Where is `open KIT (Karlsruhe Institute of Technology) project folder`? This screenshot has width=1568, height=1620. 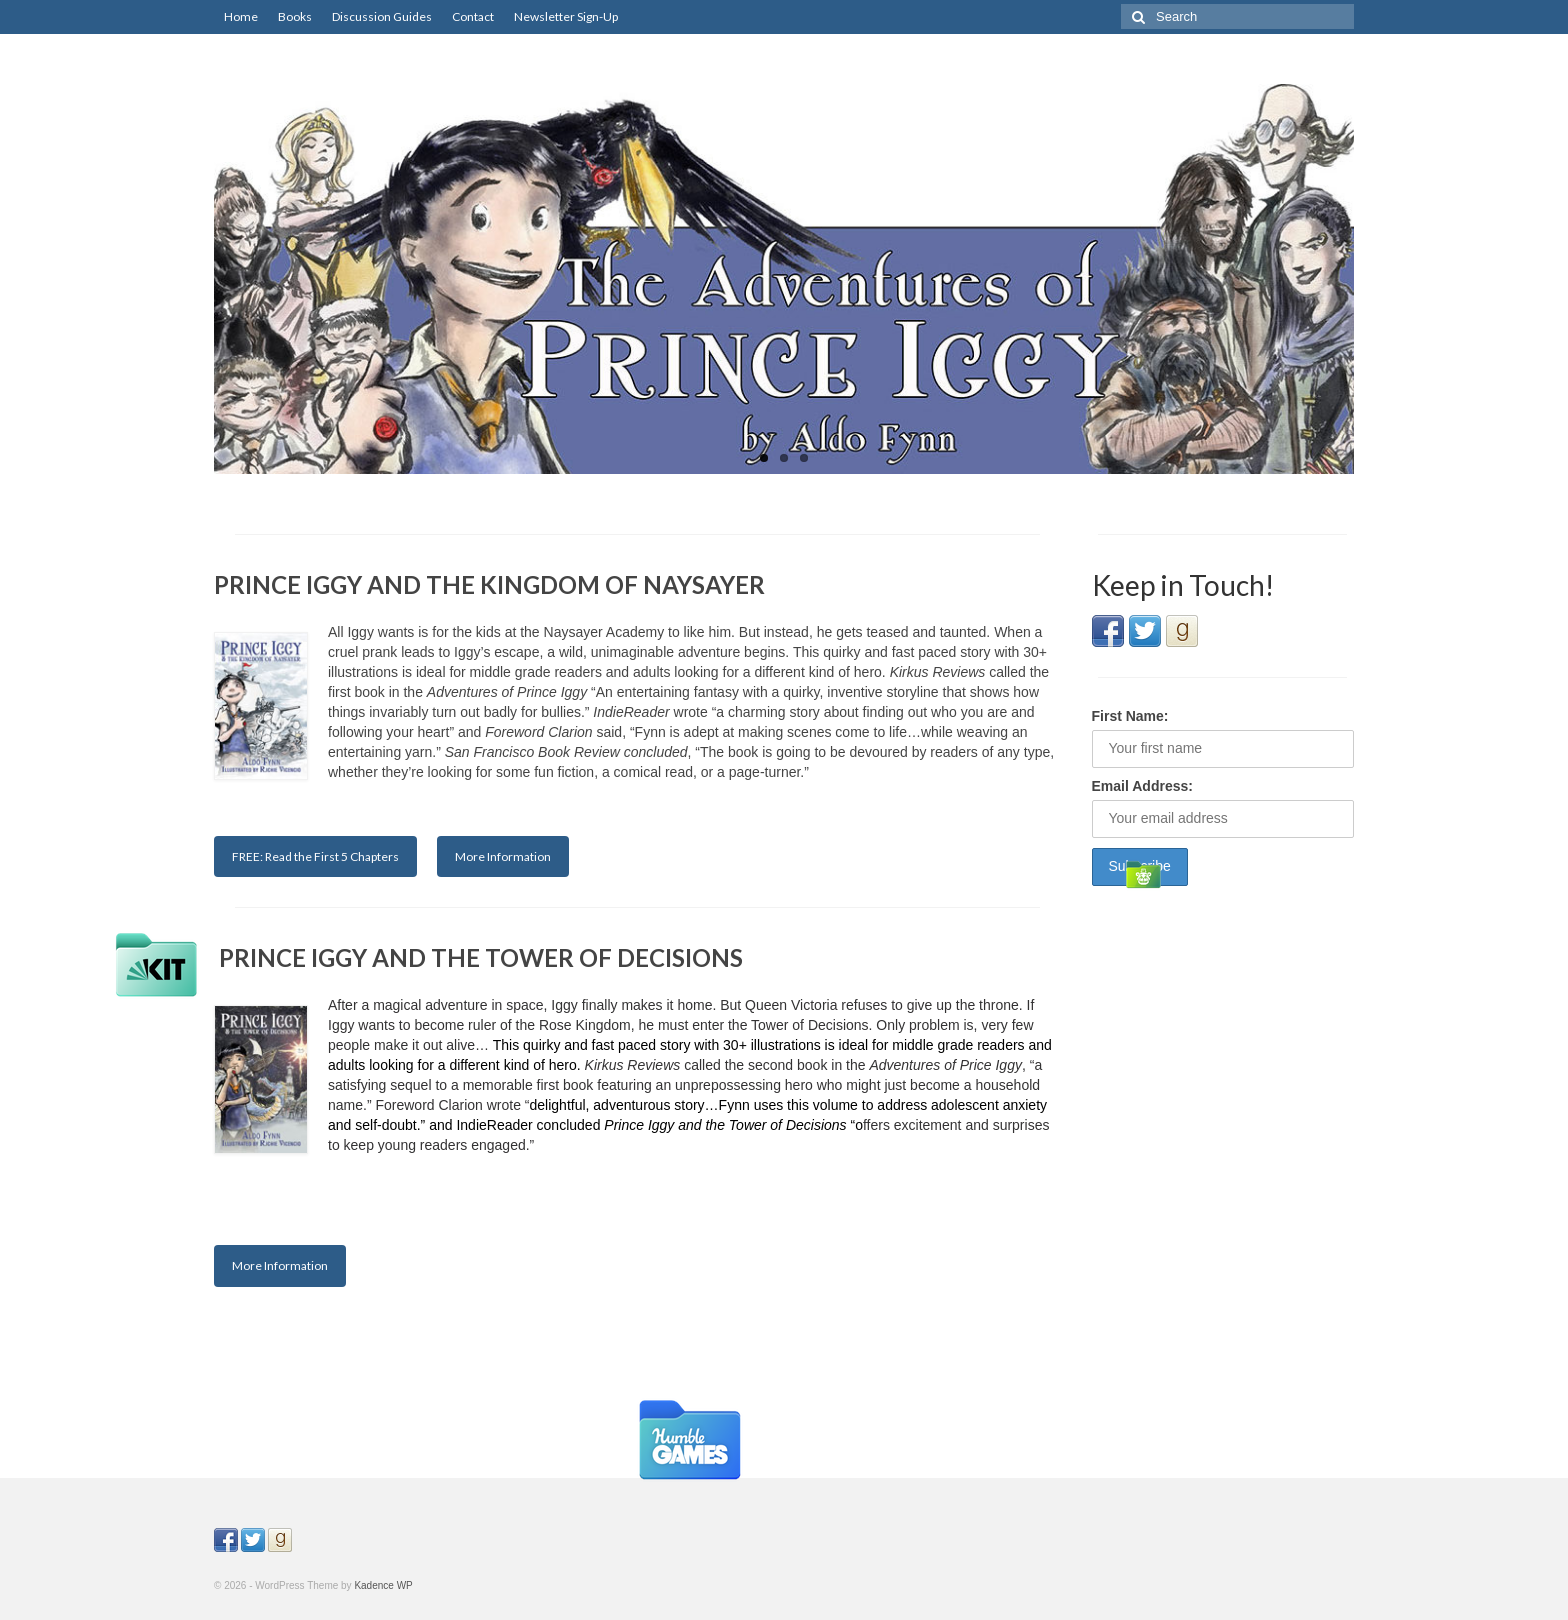 open KIT (Karlsruhe Institute of Technology) project folder is located at coordinates (156, 967).